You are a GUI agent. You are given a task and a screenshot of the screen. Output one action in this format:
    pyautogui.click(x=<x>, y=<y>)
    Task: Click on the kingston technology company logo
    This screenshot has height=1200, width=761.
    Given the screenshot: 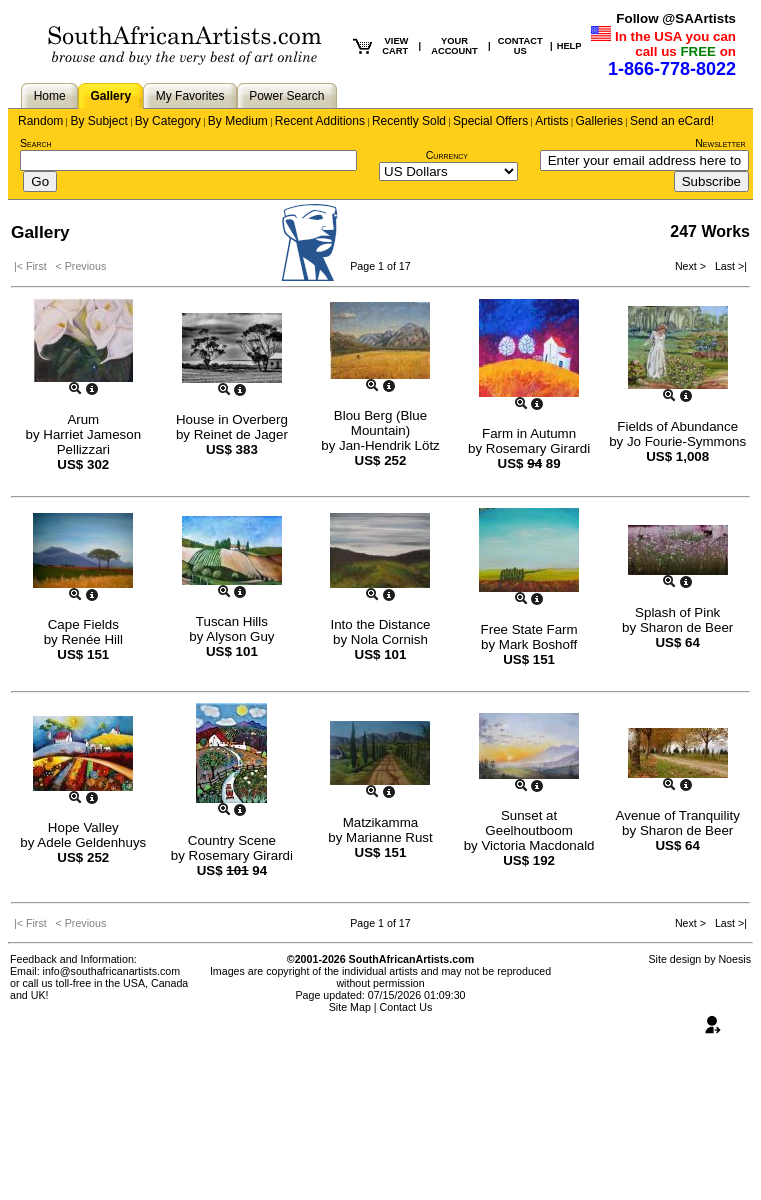 What is the action you would take?
    pyautogui.click(x=309, y=242)
    